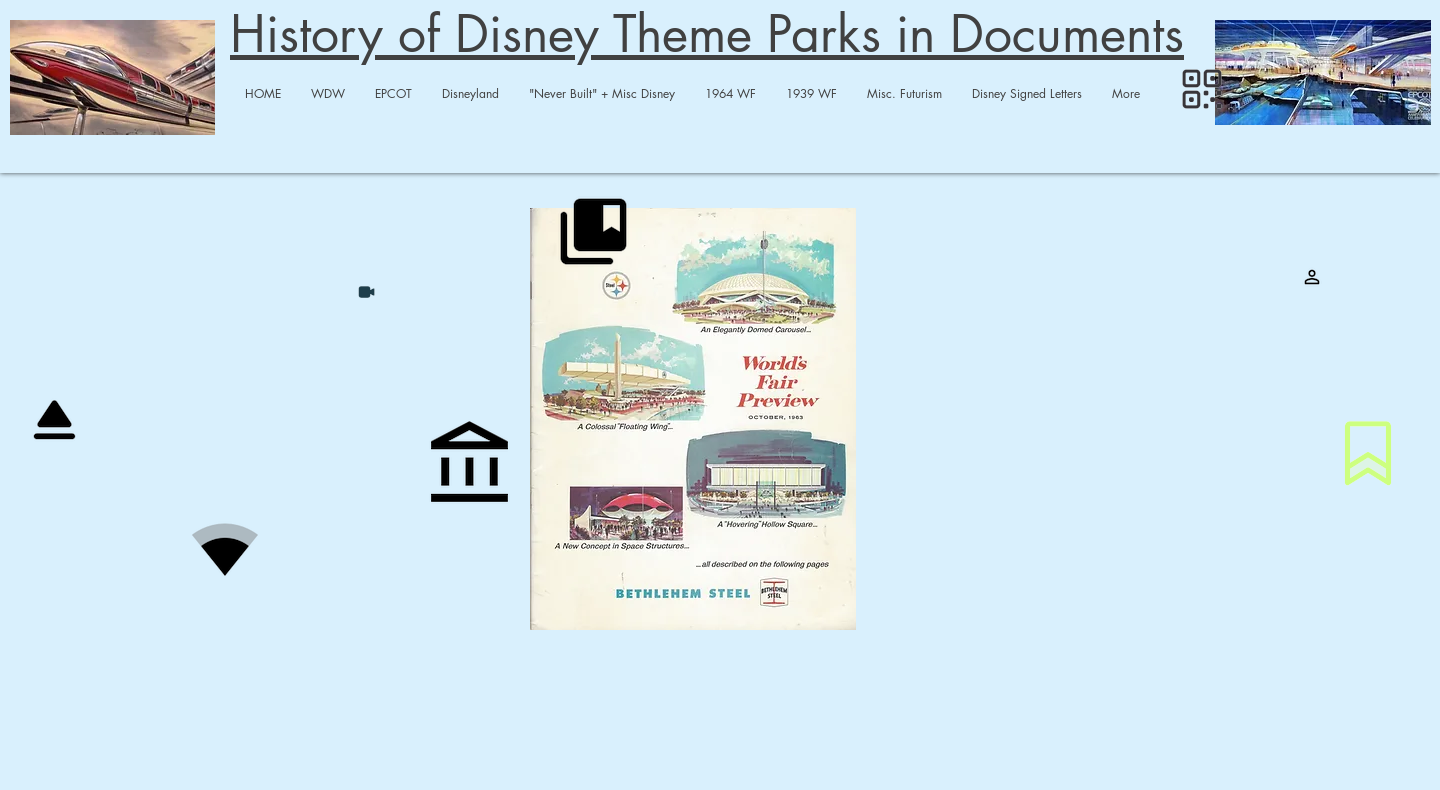 The image size is (1440, 790). I want to click on start a video call, so click(367, 292).